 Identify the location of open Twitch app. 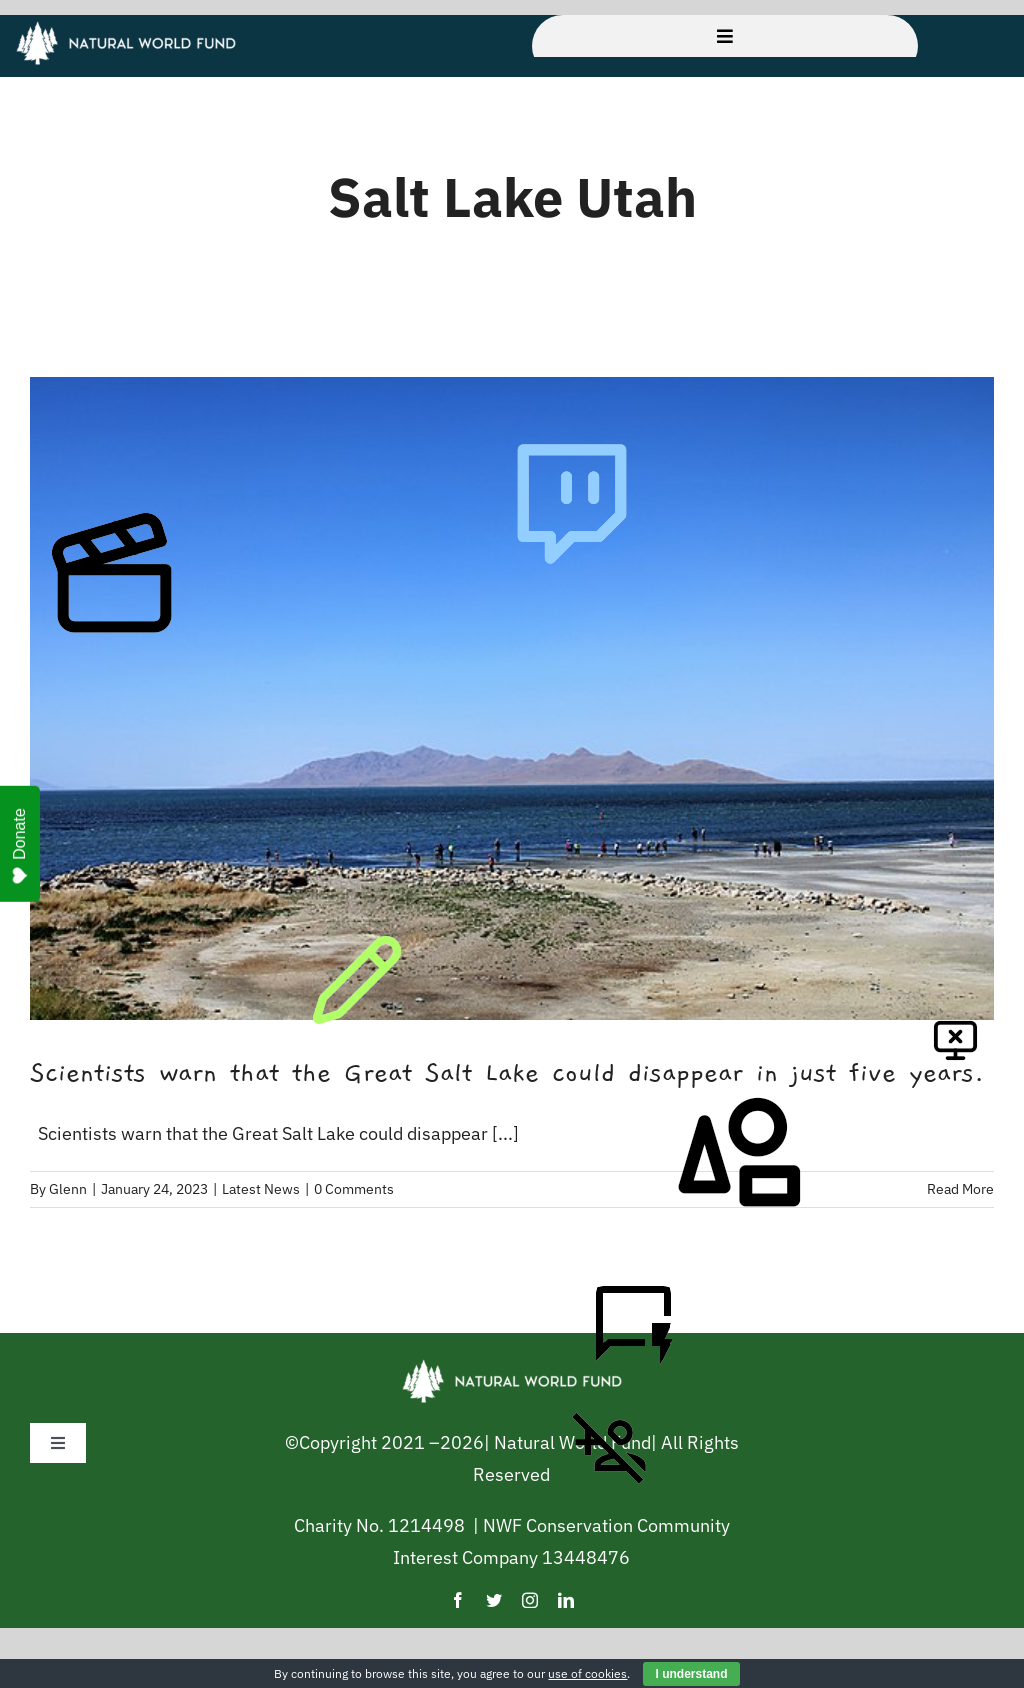
(572, 504).